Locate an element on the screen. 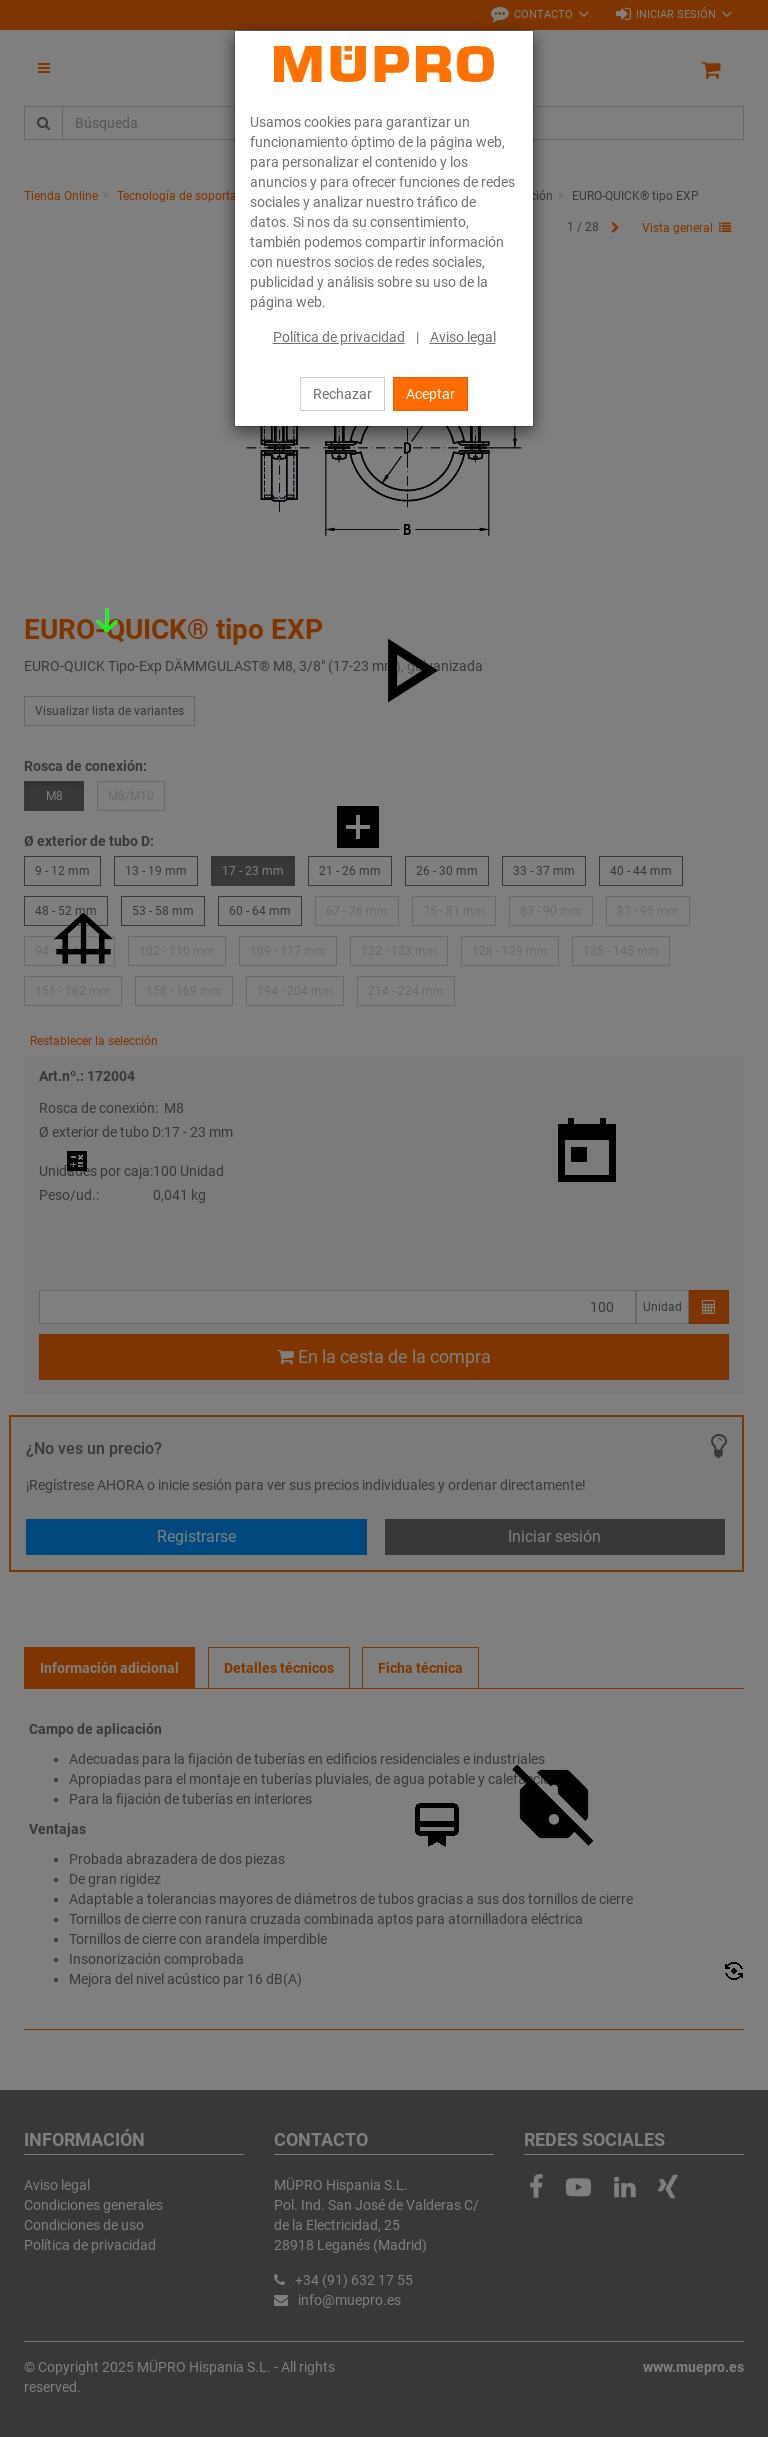 The width and height of the screenshot is (768, 2437). switch between front and rear camera is located at coordinates (734, 1971).